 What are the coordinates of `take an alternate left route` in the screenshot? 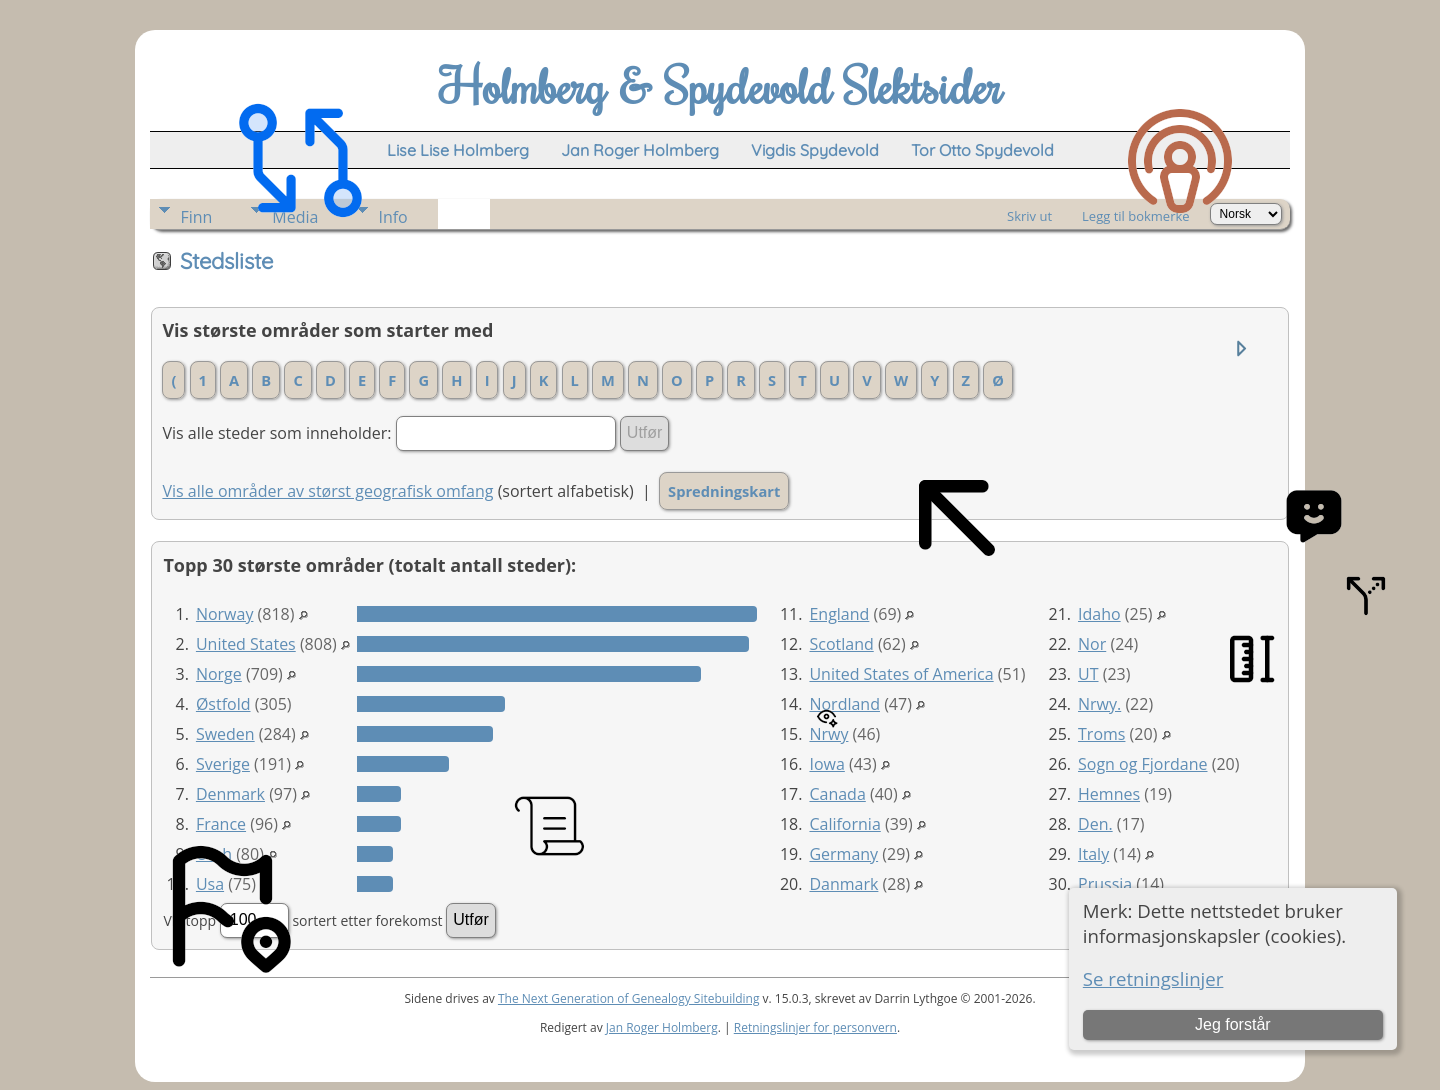 It's located at (1366, 596).